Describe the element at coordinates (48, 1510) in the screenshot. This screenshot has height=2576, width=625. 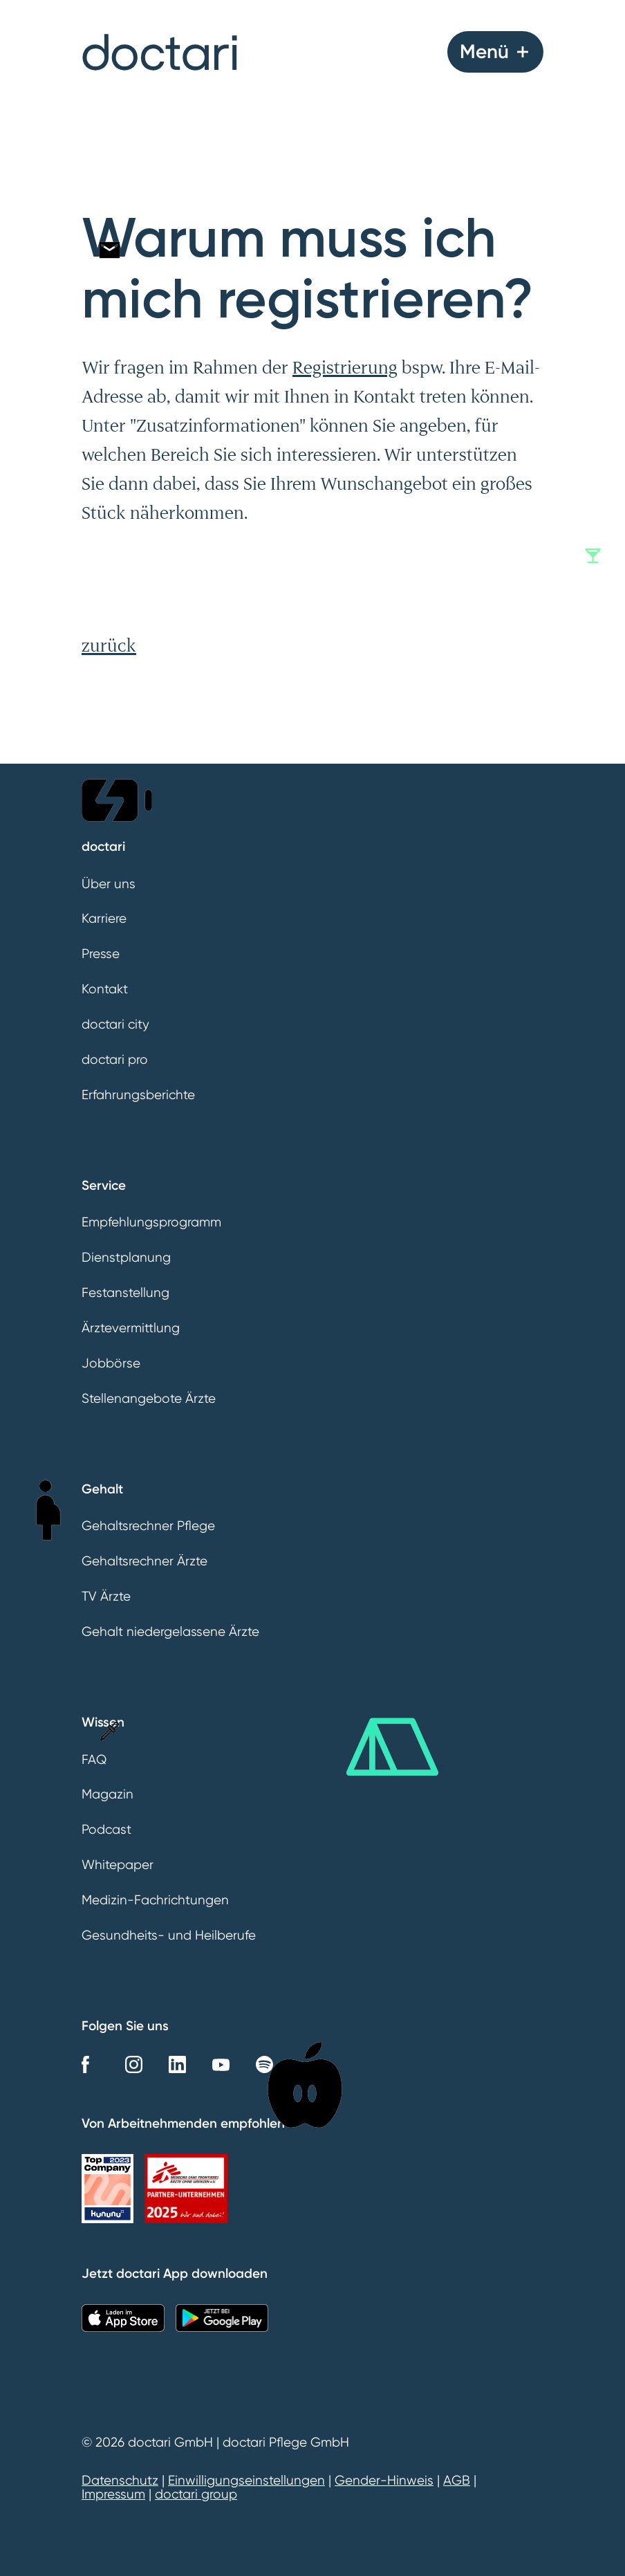
I see `indicates pregnancy-related features or services` at that location.